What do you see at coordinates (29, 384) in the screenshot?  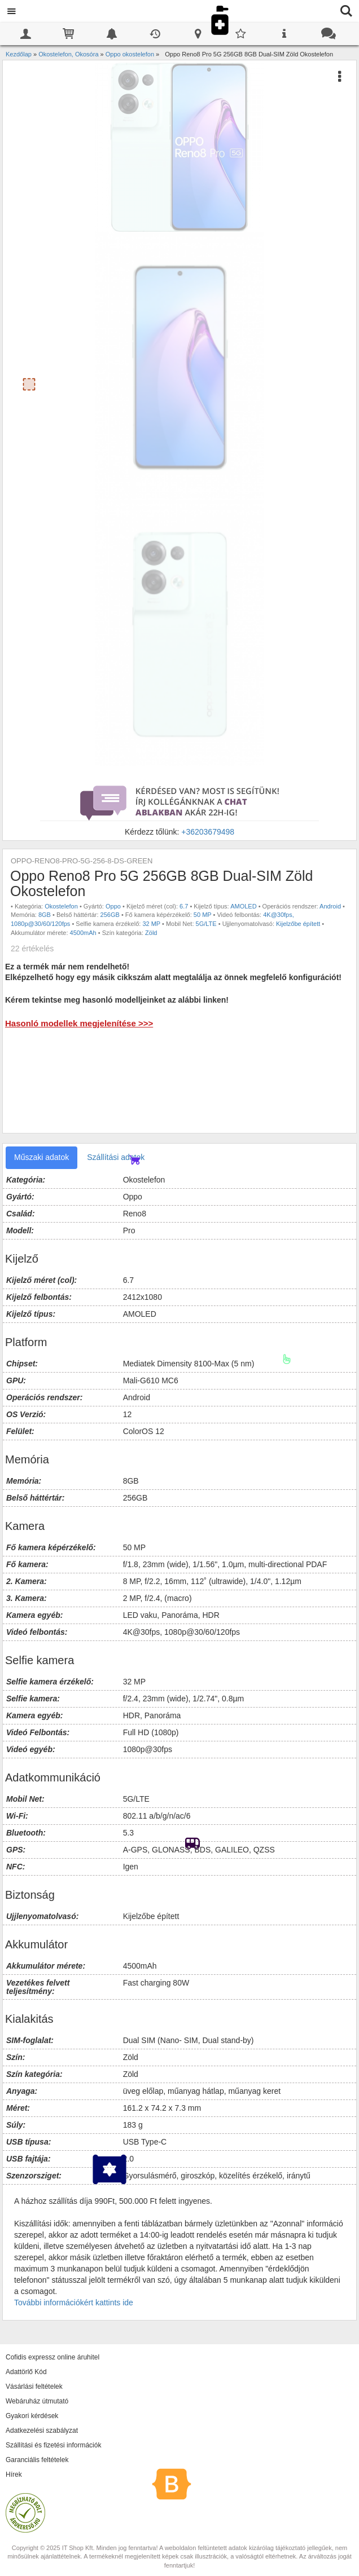 I see `select or highlight an area` at bounding box center [29, 384].